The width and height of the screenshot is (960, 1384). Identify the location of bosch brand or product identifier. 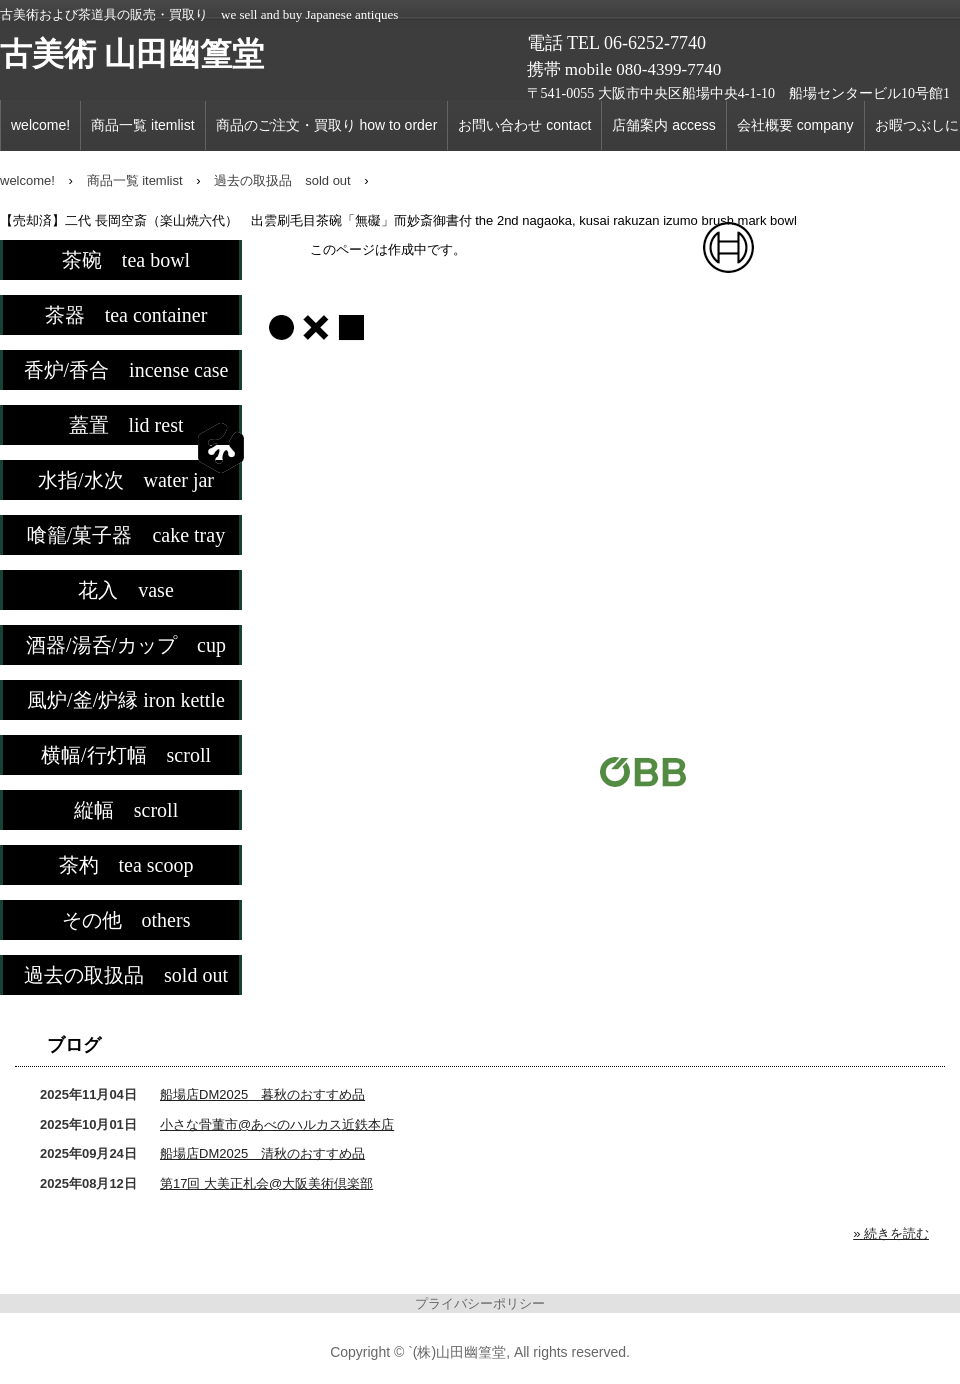
(728, 247).